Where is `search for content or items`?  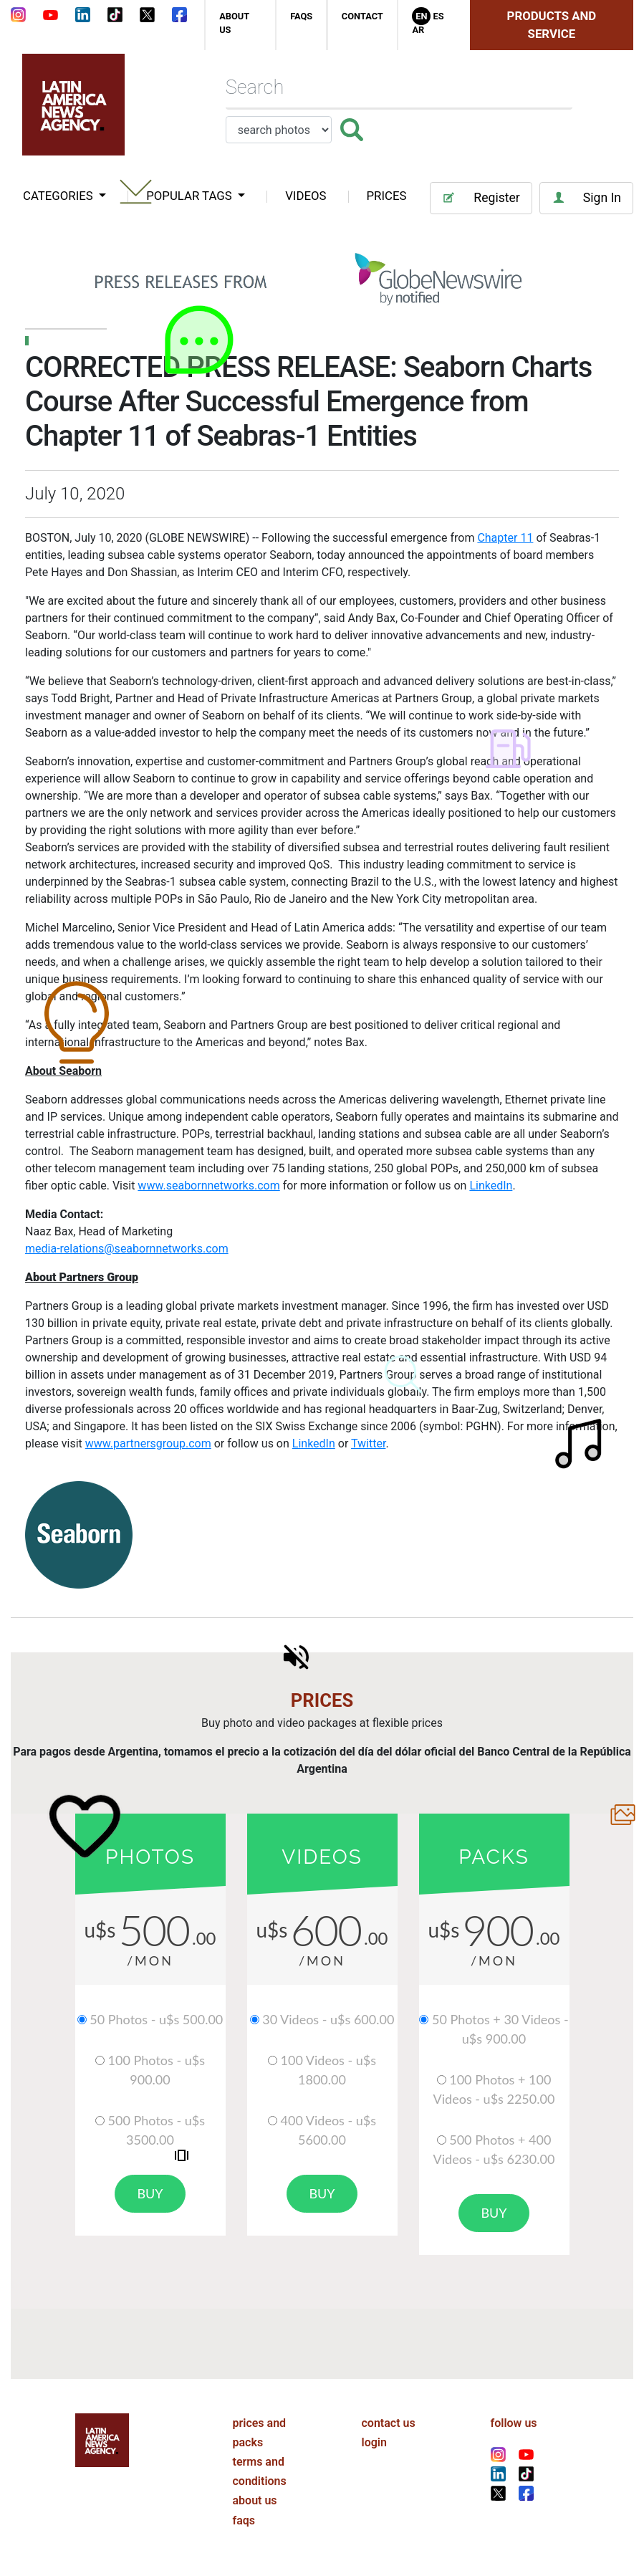
search for content or items is located at coordinates (403, 1374).